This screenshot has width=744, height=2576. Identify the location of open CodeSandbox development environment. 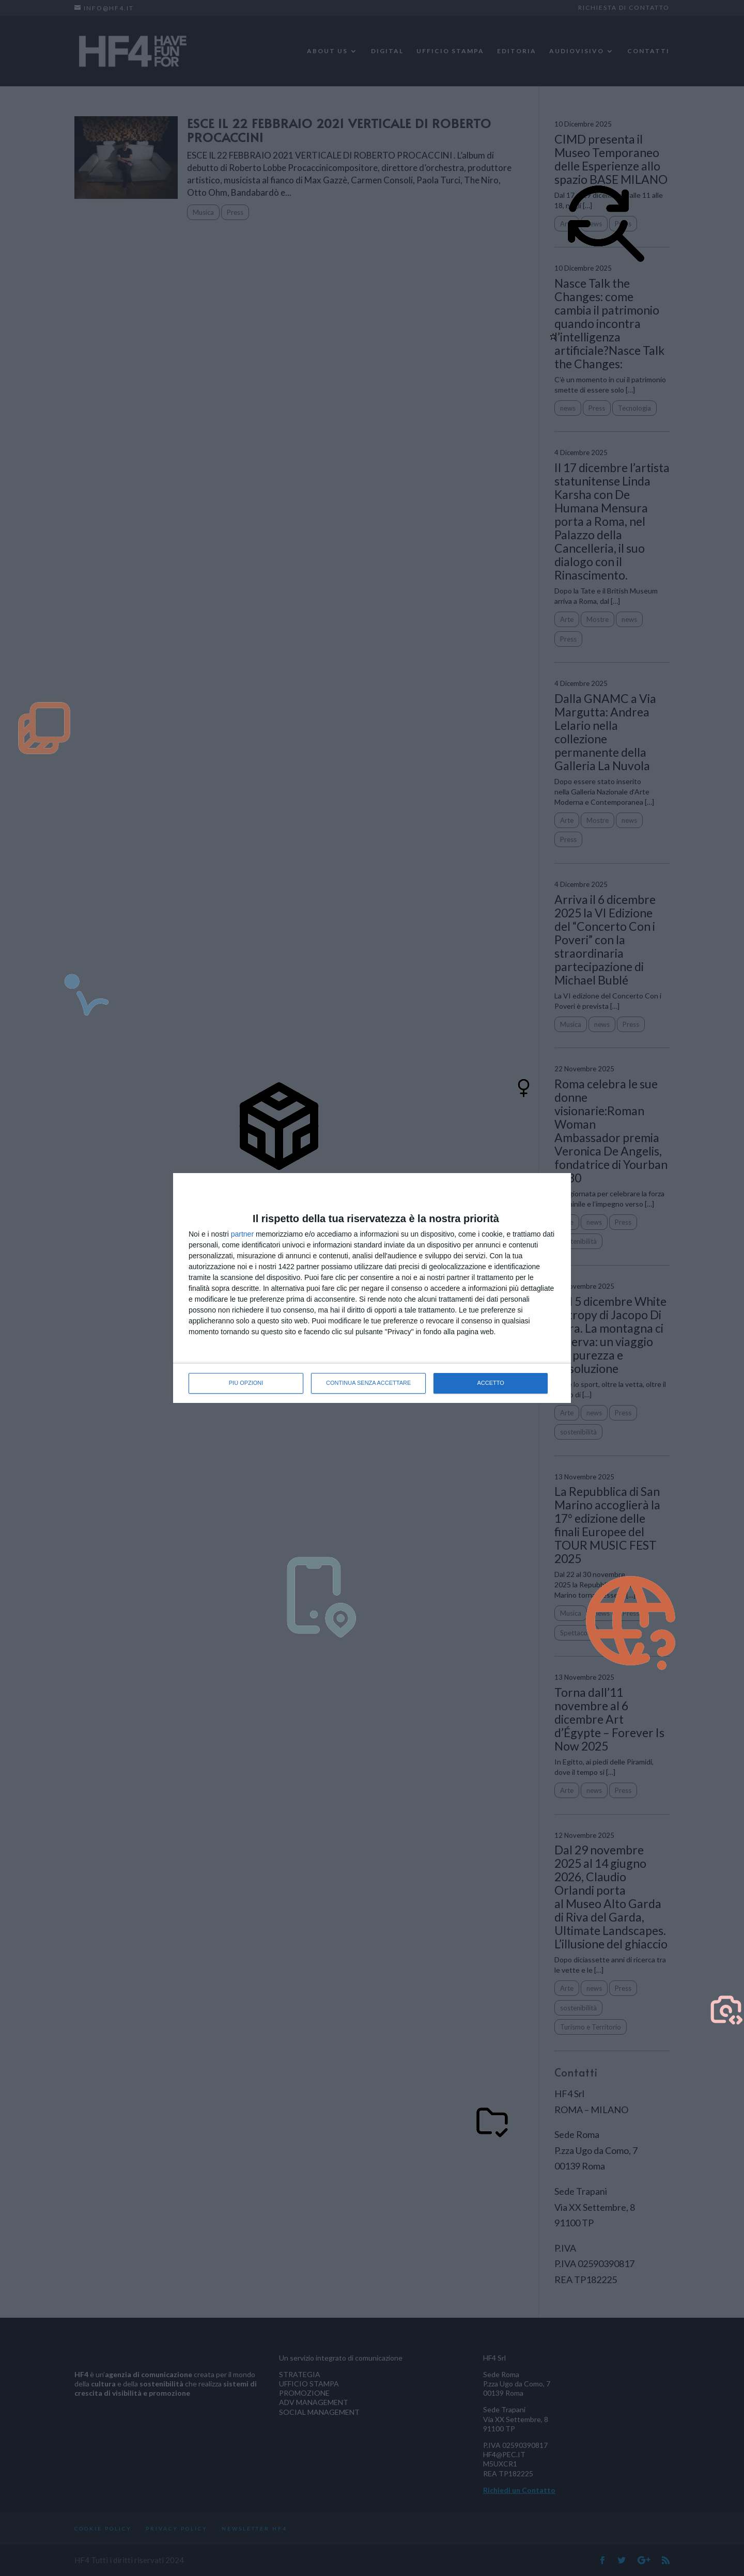
(279, 1126).